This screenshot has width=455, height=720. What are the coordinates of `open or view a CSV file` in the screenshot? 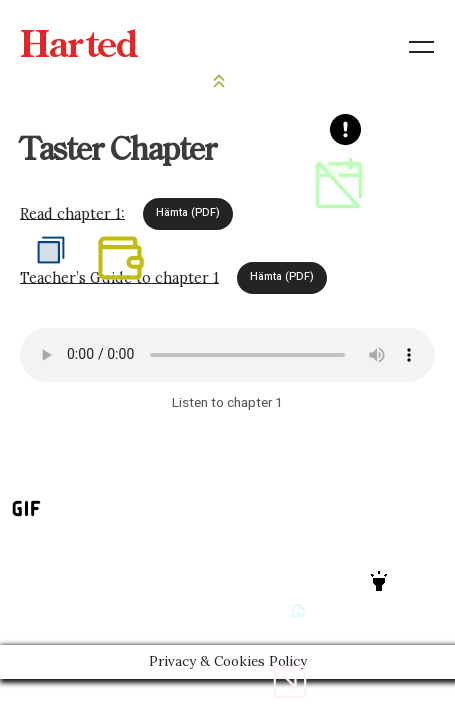 It's located at (298, 611).